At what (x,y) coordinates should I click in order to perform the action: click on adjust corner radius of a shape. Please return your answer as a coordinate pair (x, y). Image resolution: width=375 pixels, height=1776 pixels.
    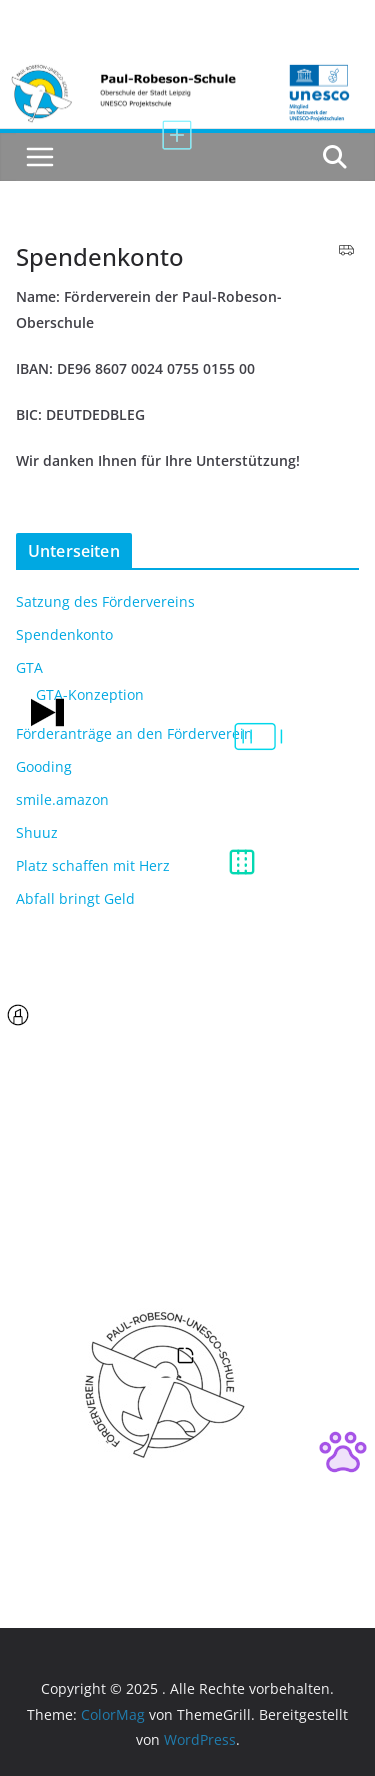
    Looking at the image, I should click on (185, 1355).